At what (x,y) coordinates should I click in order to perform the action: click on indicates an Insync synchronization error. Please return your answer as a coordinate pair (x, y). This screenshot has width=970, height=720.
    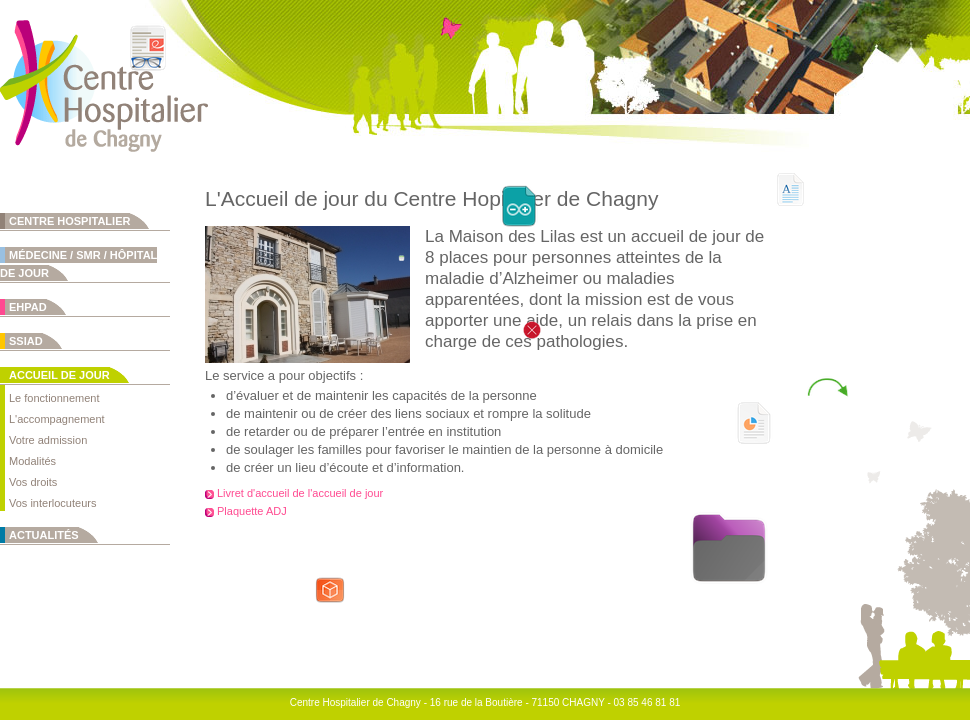
    Looking at the image, I should click on (532, 330).